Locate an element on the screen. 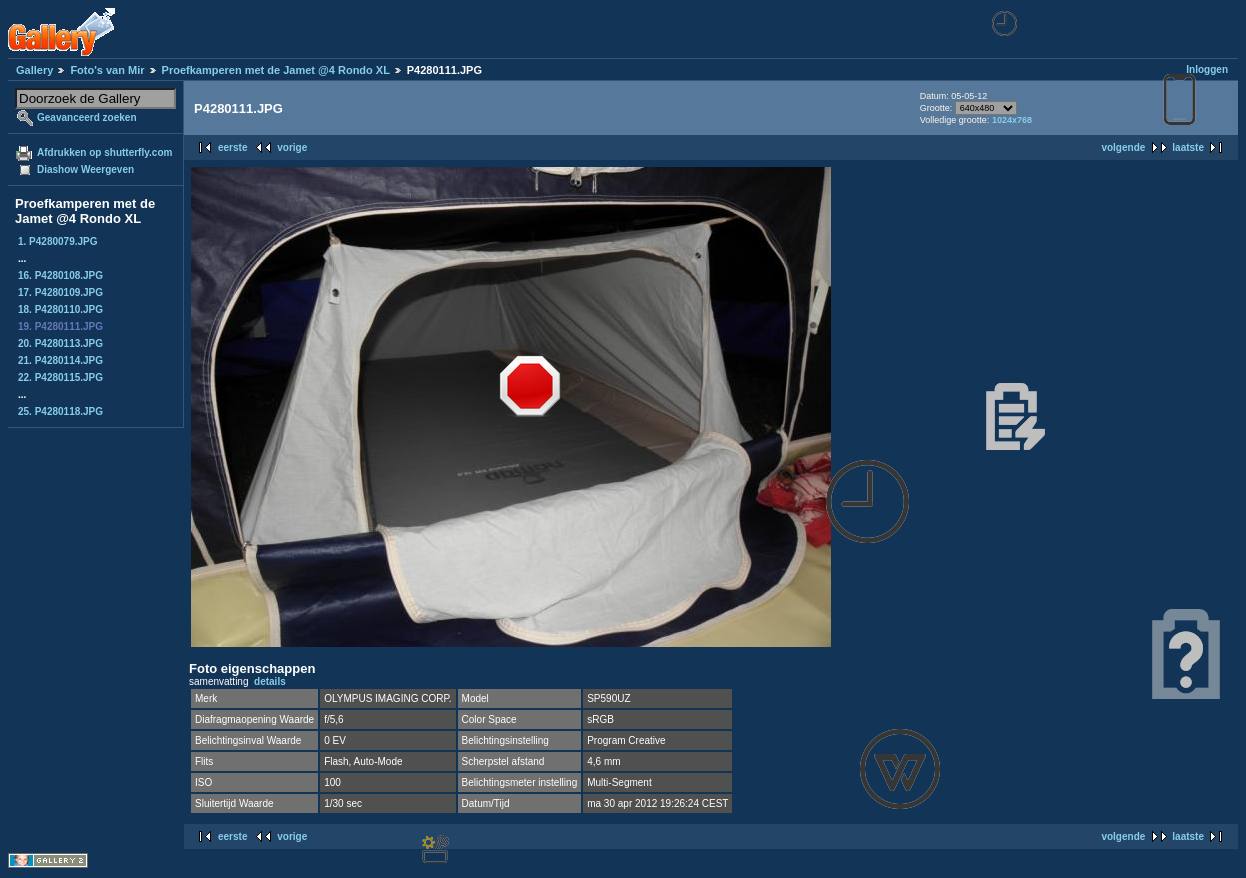 This screenshot has height=878, width=1246. view recently used emojis is located at coordinates (867, 501).